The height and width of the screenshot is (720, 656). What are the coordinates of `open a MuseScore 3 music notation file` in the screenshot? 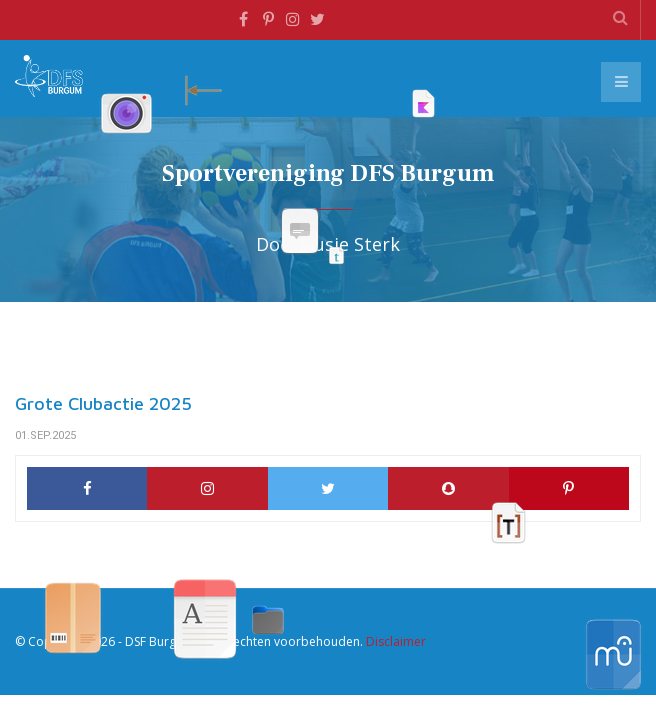 It's located at (613, 654).